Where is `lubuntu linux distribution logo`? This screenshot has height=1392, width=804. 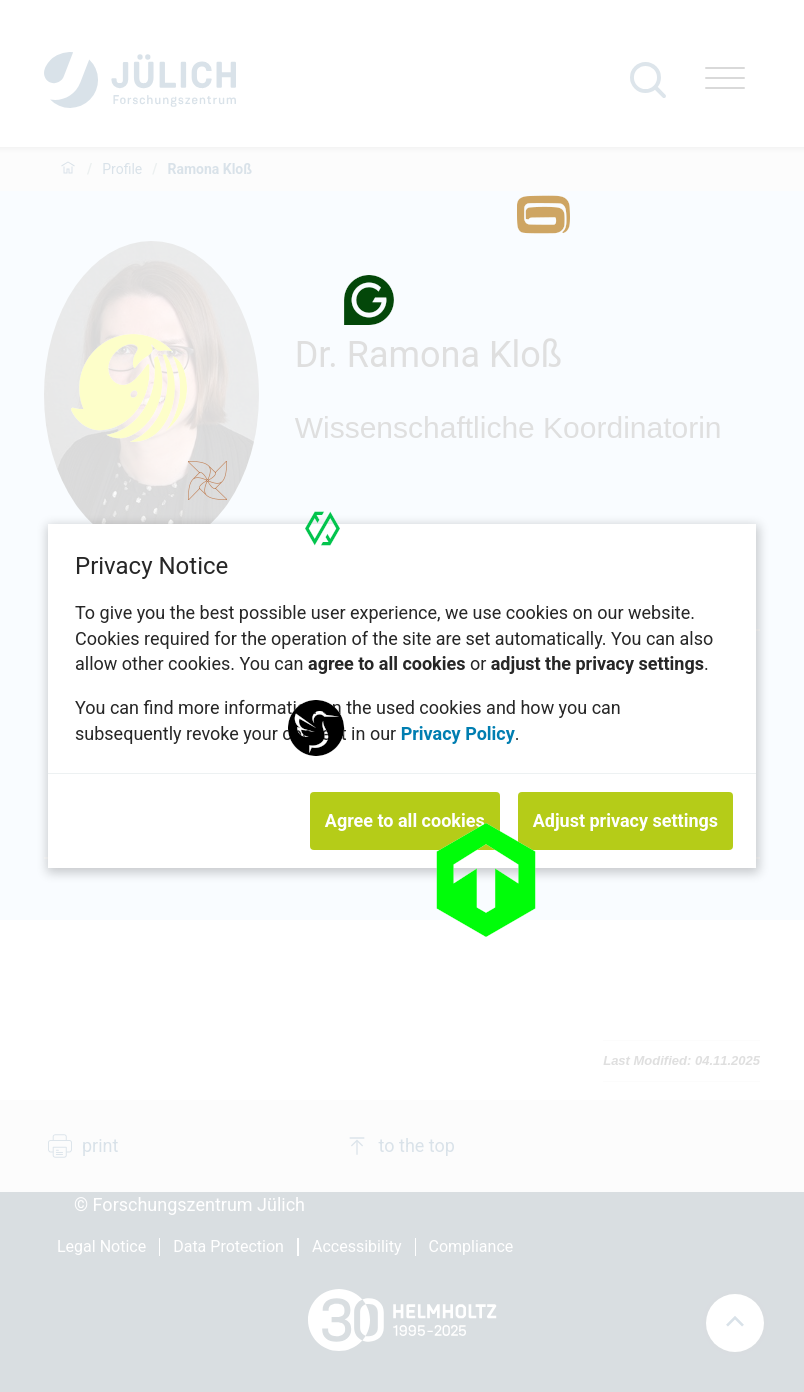 lubuntu linux distribution logo is located at coordinates (316, 728).